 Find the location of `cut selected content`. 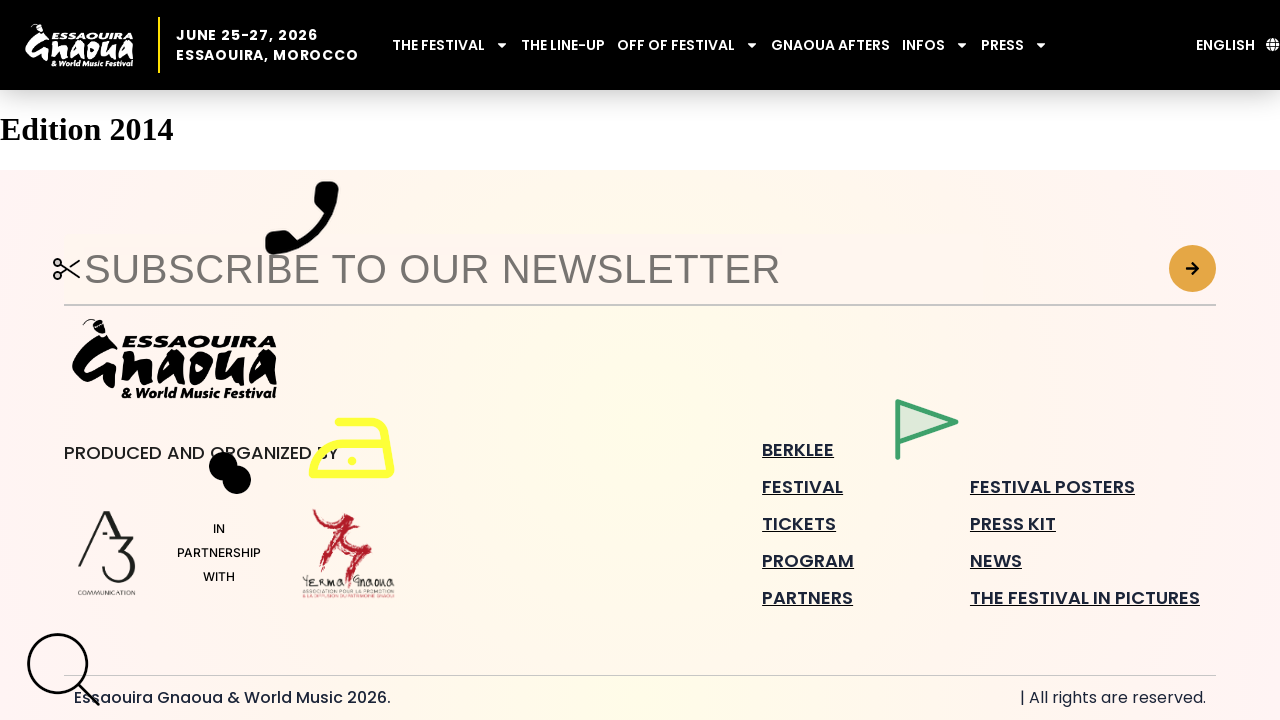

cut selected content is located at coordinates (66, 269).